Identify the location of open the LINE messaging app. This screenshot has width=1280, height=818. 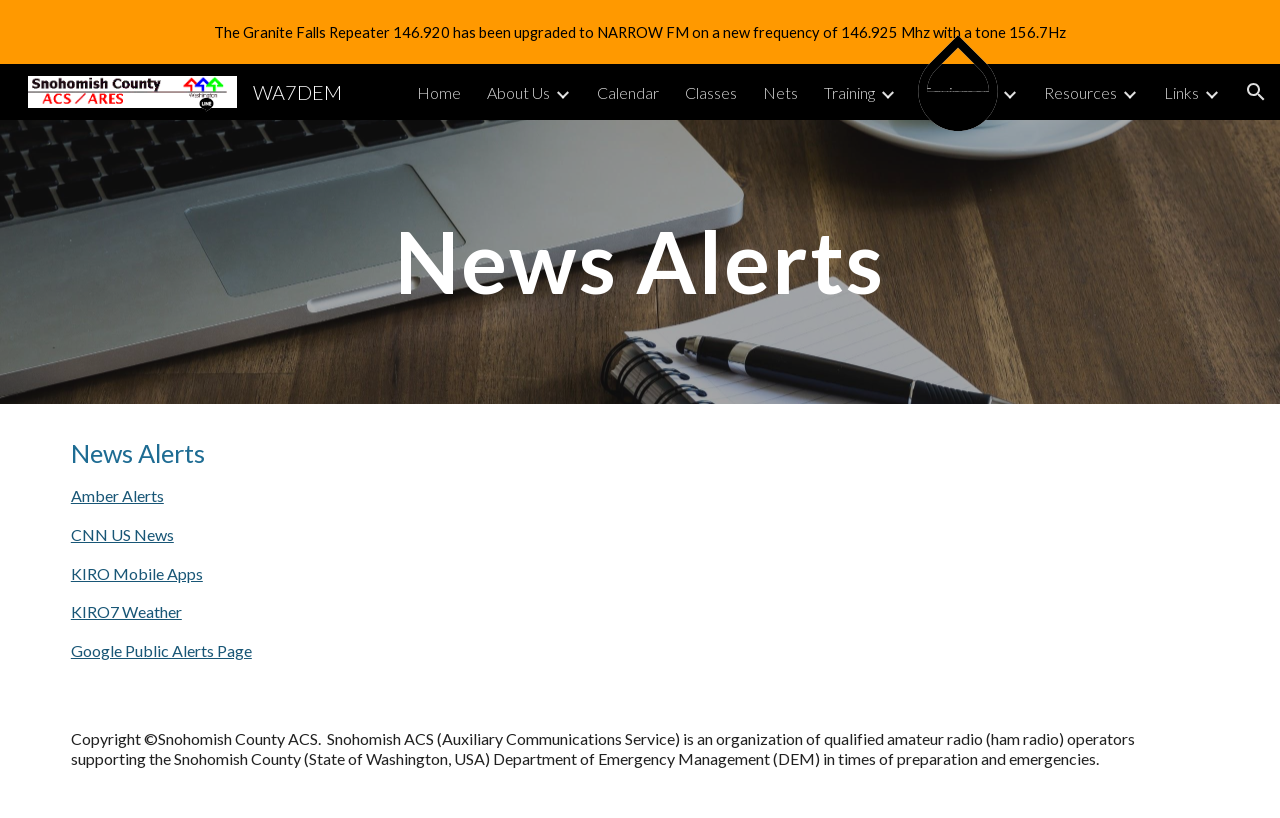
(206, 104).